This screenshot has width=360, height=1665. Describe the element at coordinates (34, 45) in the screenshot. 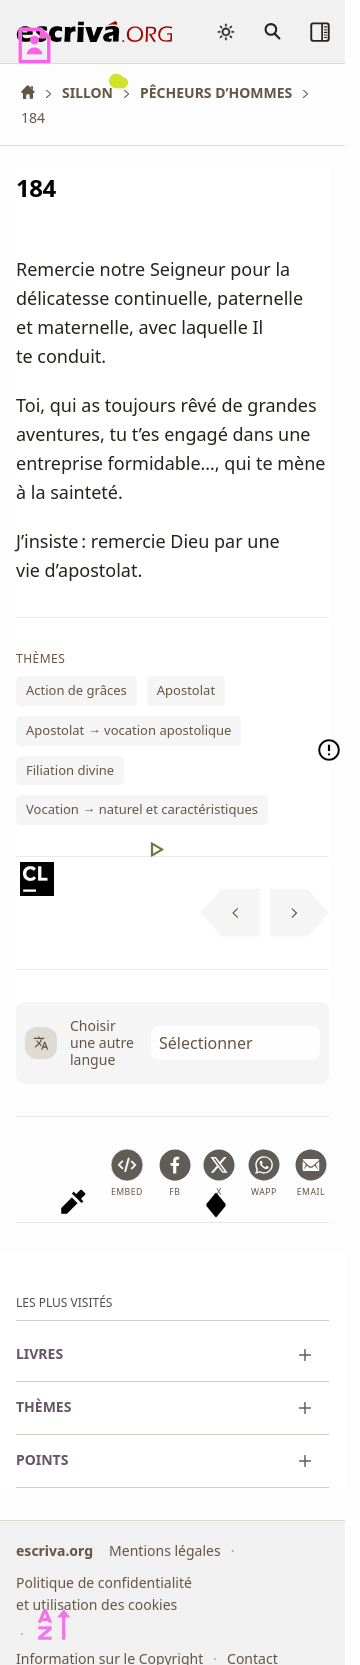

I see `view user profile document` at that location.